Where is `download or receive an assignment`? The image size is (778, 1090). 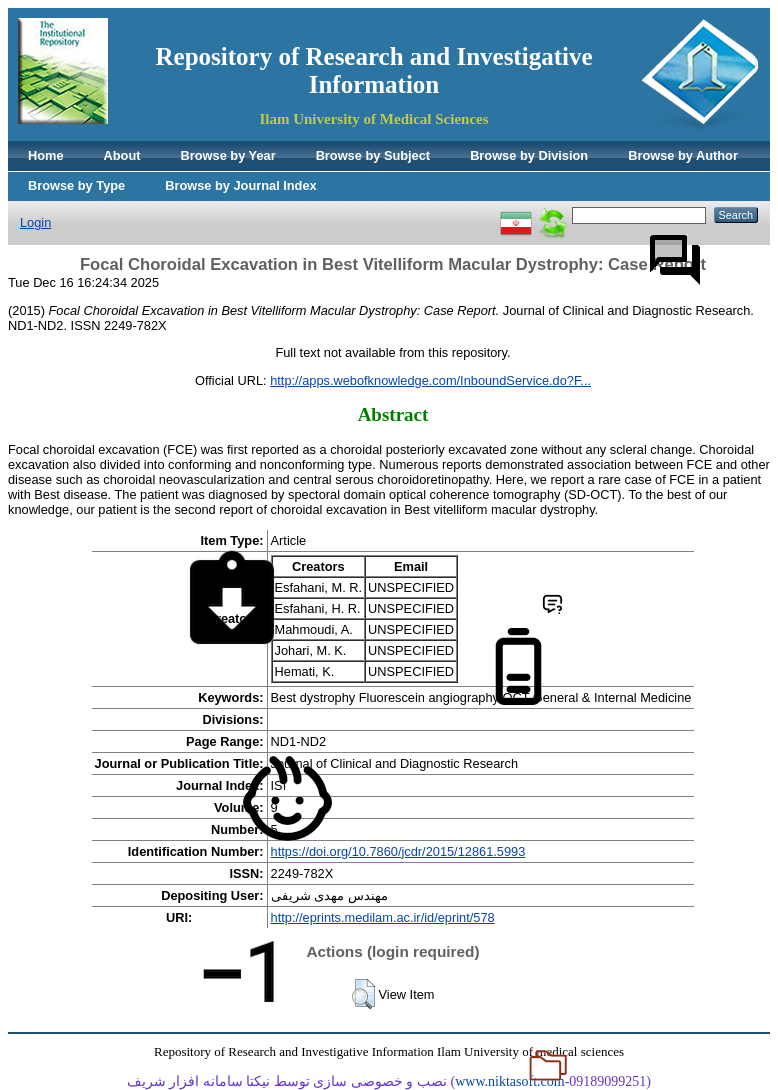
download or receive an assignment is located at coordinates (232, 602).